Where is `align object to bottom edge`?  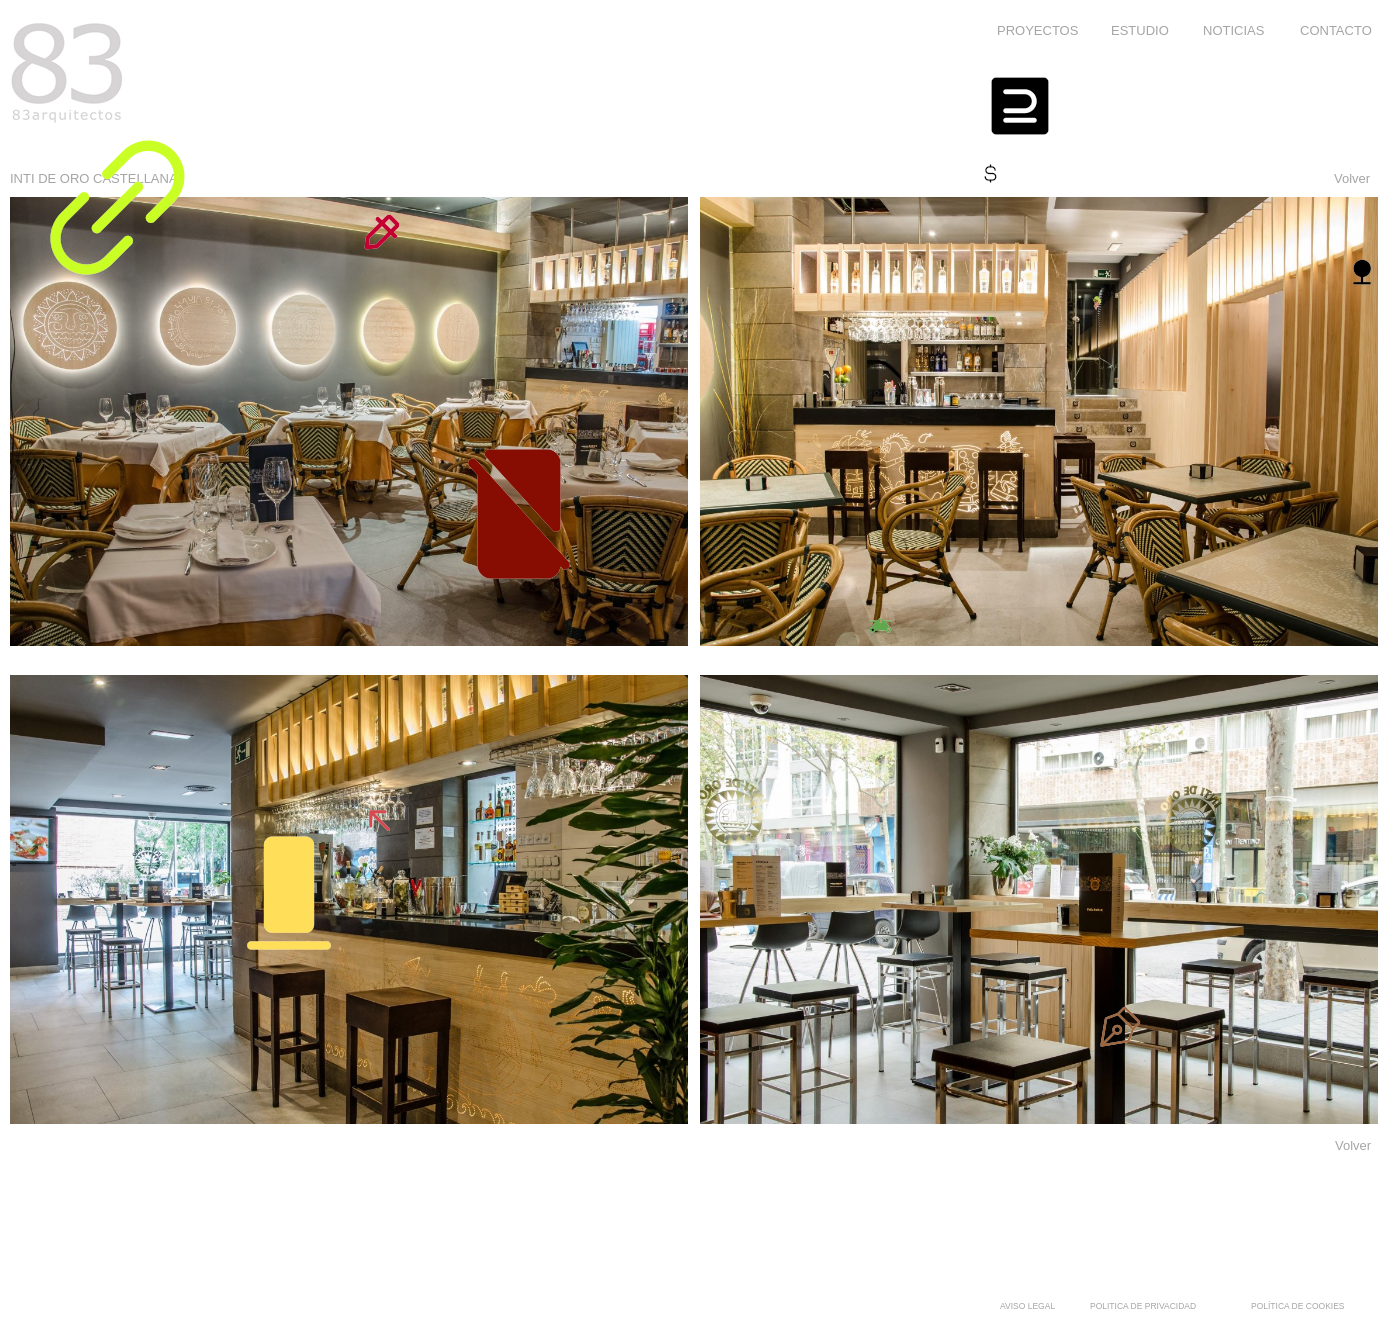 align object to bottom edge is located at coordinates (289, 891).